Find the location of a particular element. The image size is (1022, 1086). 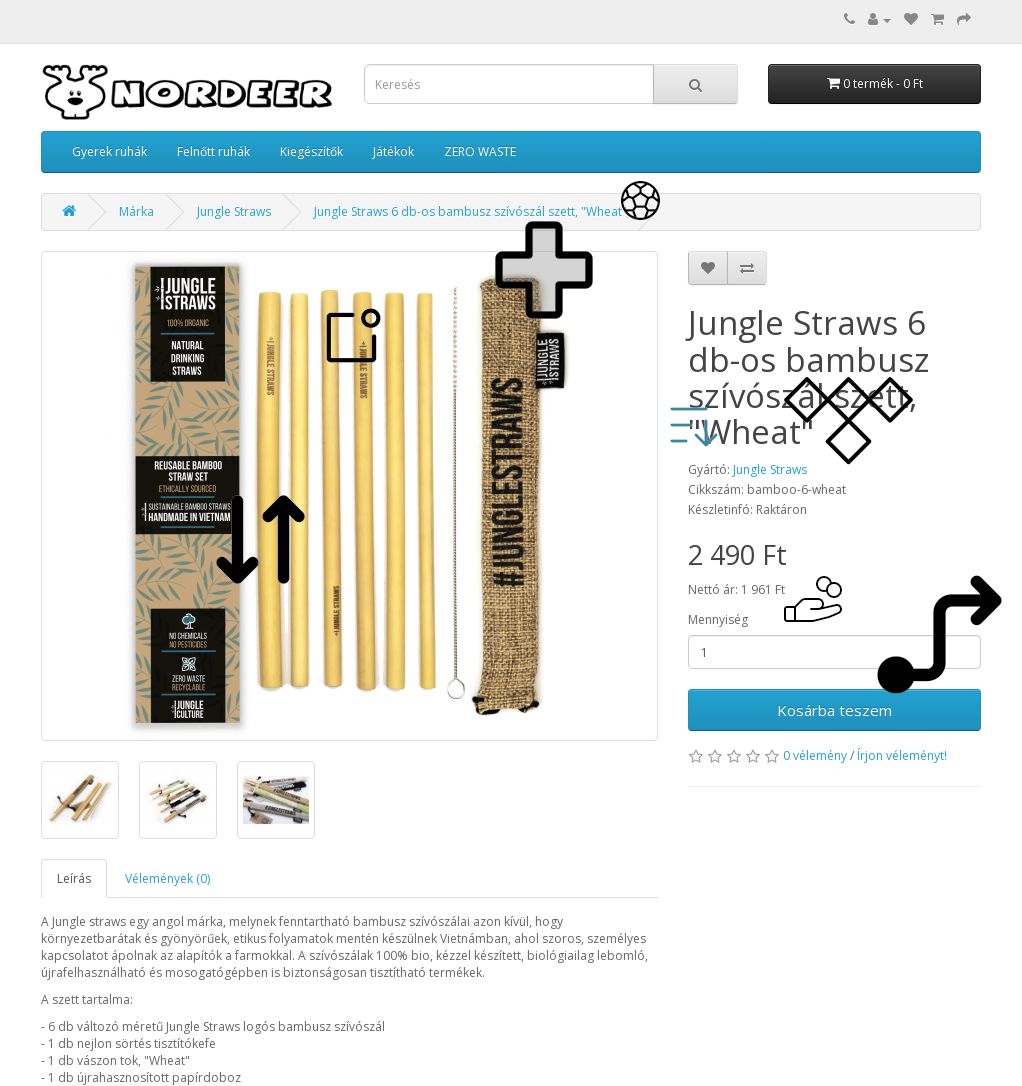

sort items in ascending or descending order is located at coordinates (260, 539).